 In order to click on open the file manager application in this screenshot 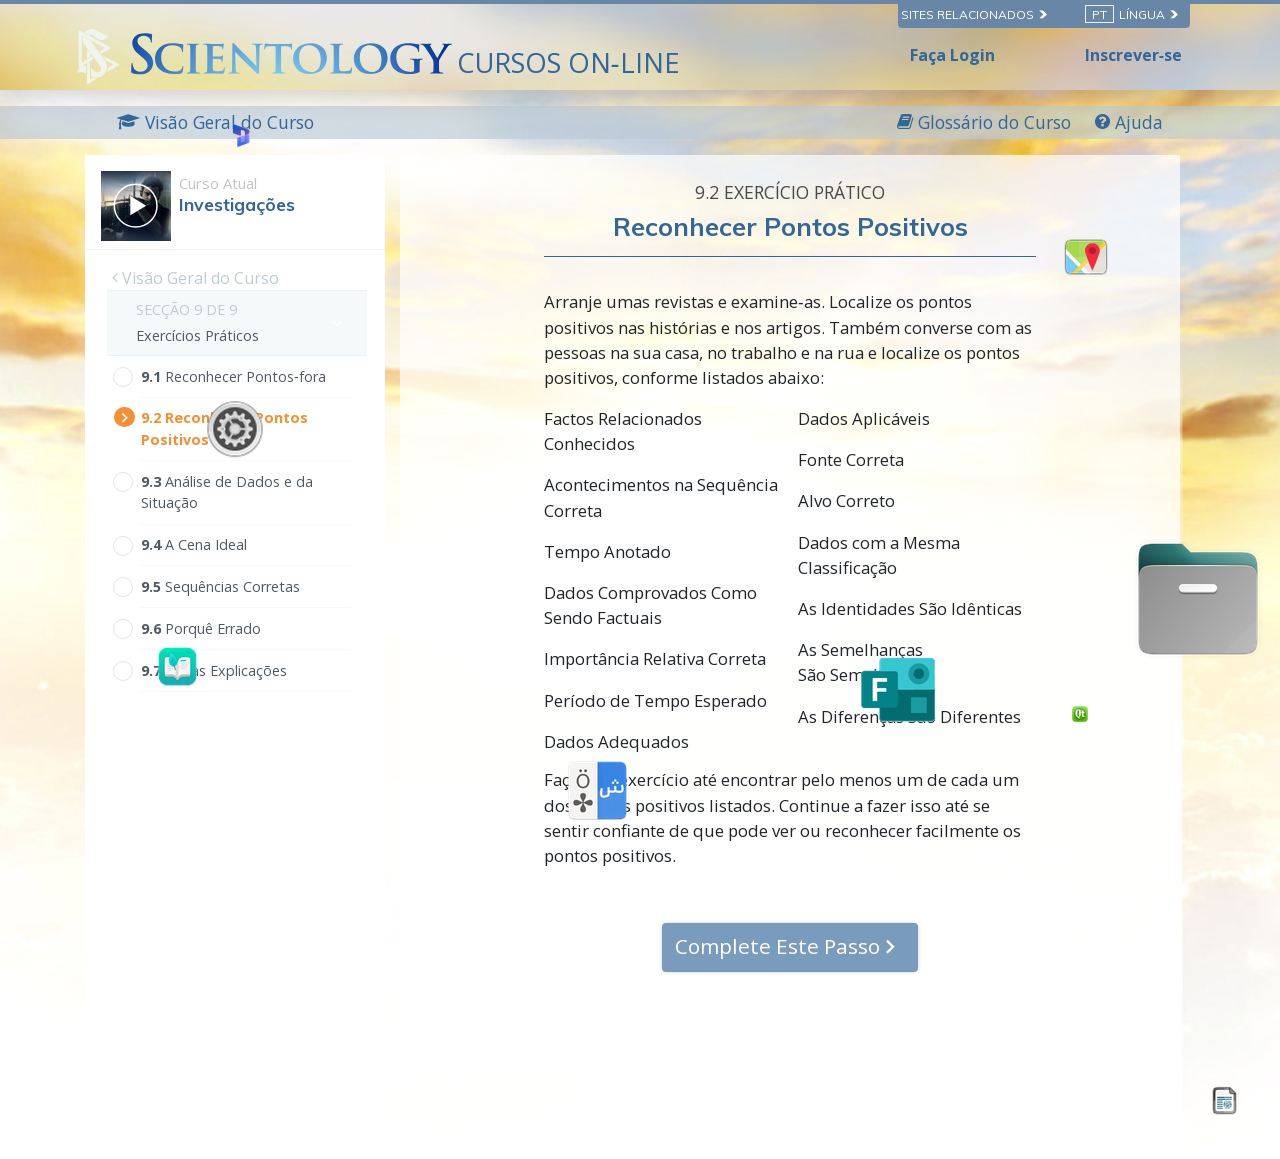, I will do `click(1198, 599)`.